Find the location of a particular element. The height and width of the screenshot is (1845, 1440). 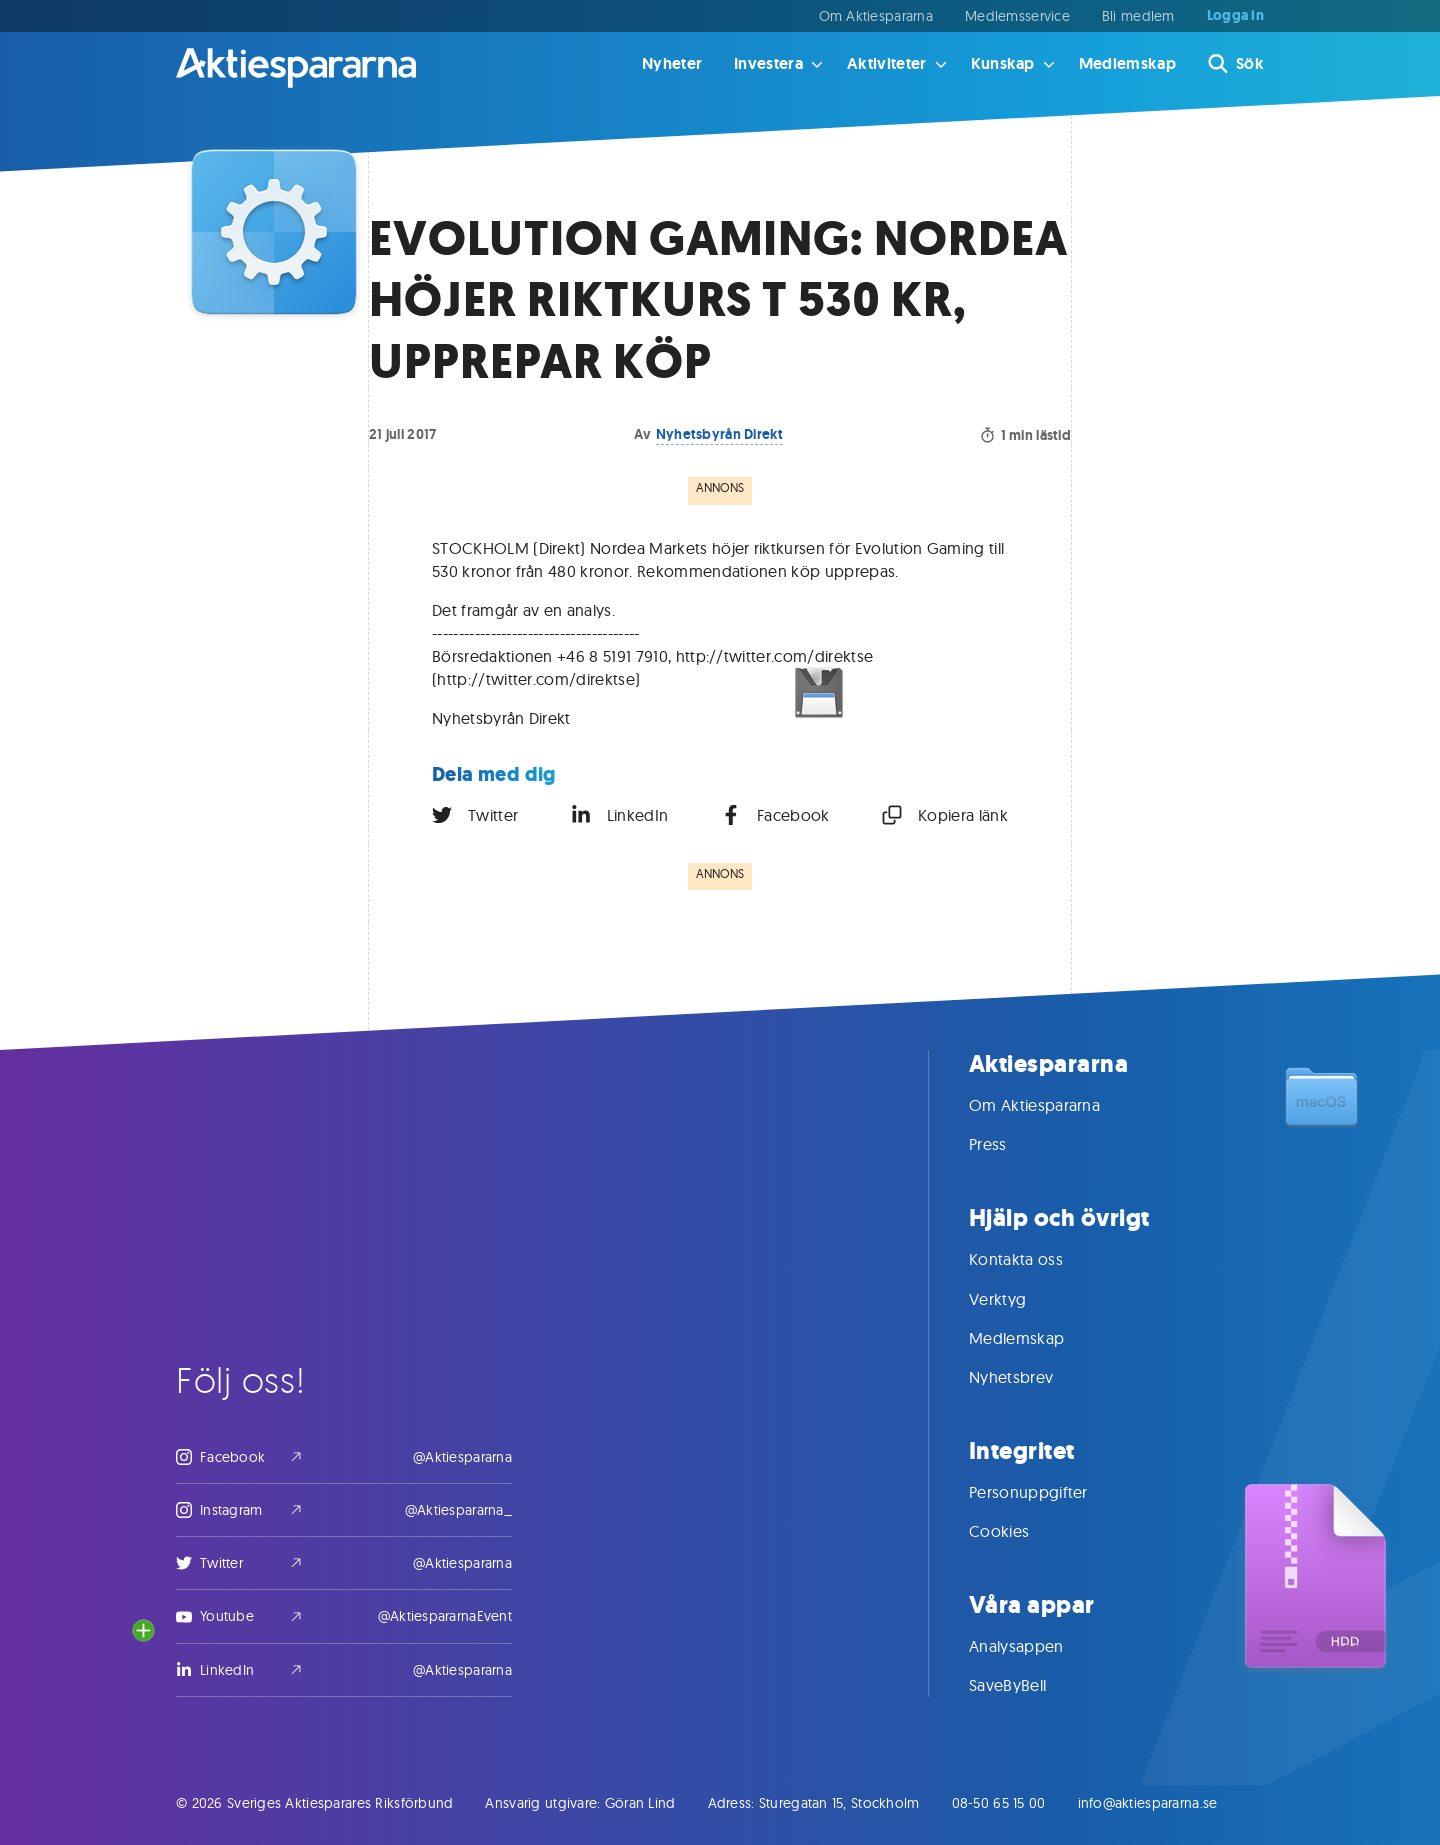

a virtualbox virtual hard disk file is located at coordinates (1315, 1579).